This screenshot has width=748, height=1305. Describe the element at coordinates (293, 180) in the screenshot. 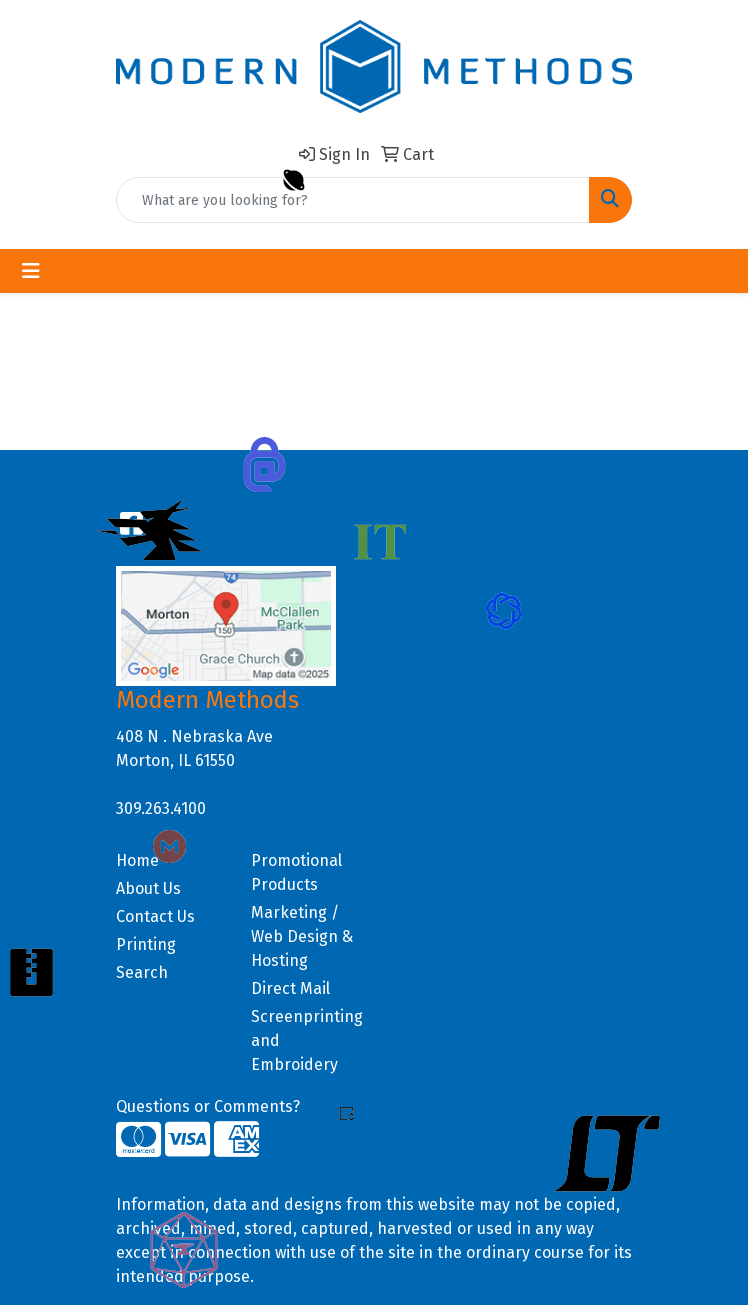

I see `explore global or worldwide content` at that location.